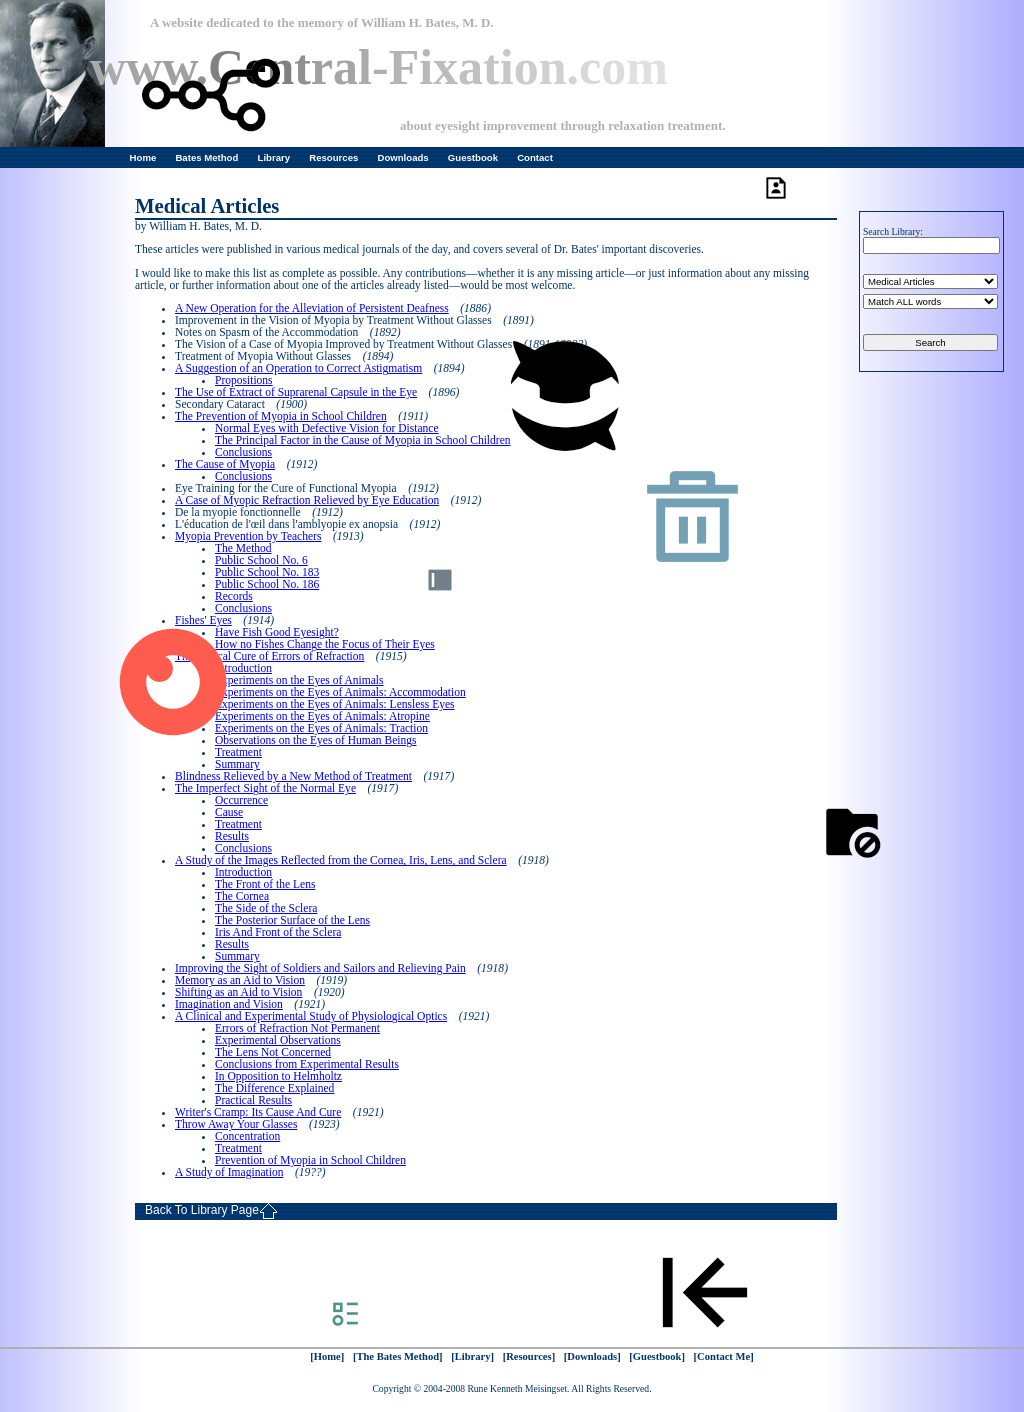  What do you see at coordinates (702, 1292) in the screenshot?
I see `collapse panel to the left` at bounding box center [702, 1292].